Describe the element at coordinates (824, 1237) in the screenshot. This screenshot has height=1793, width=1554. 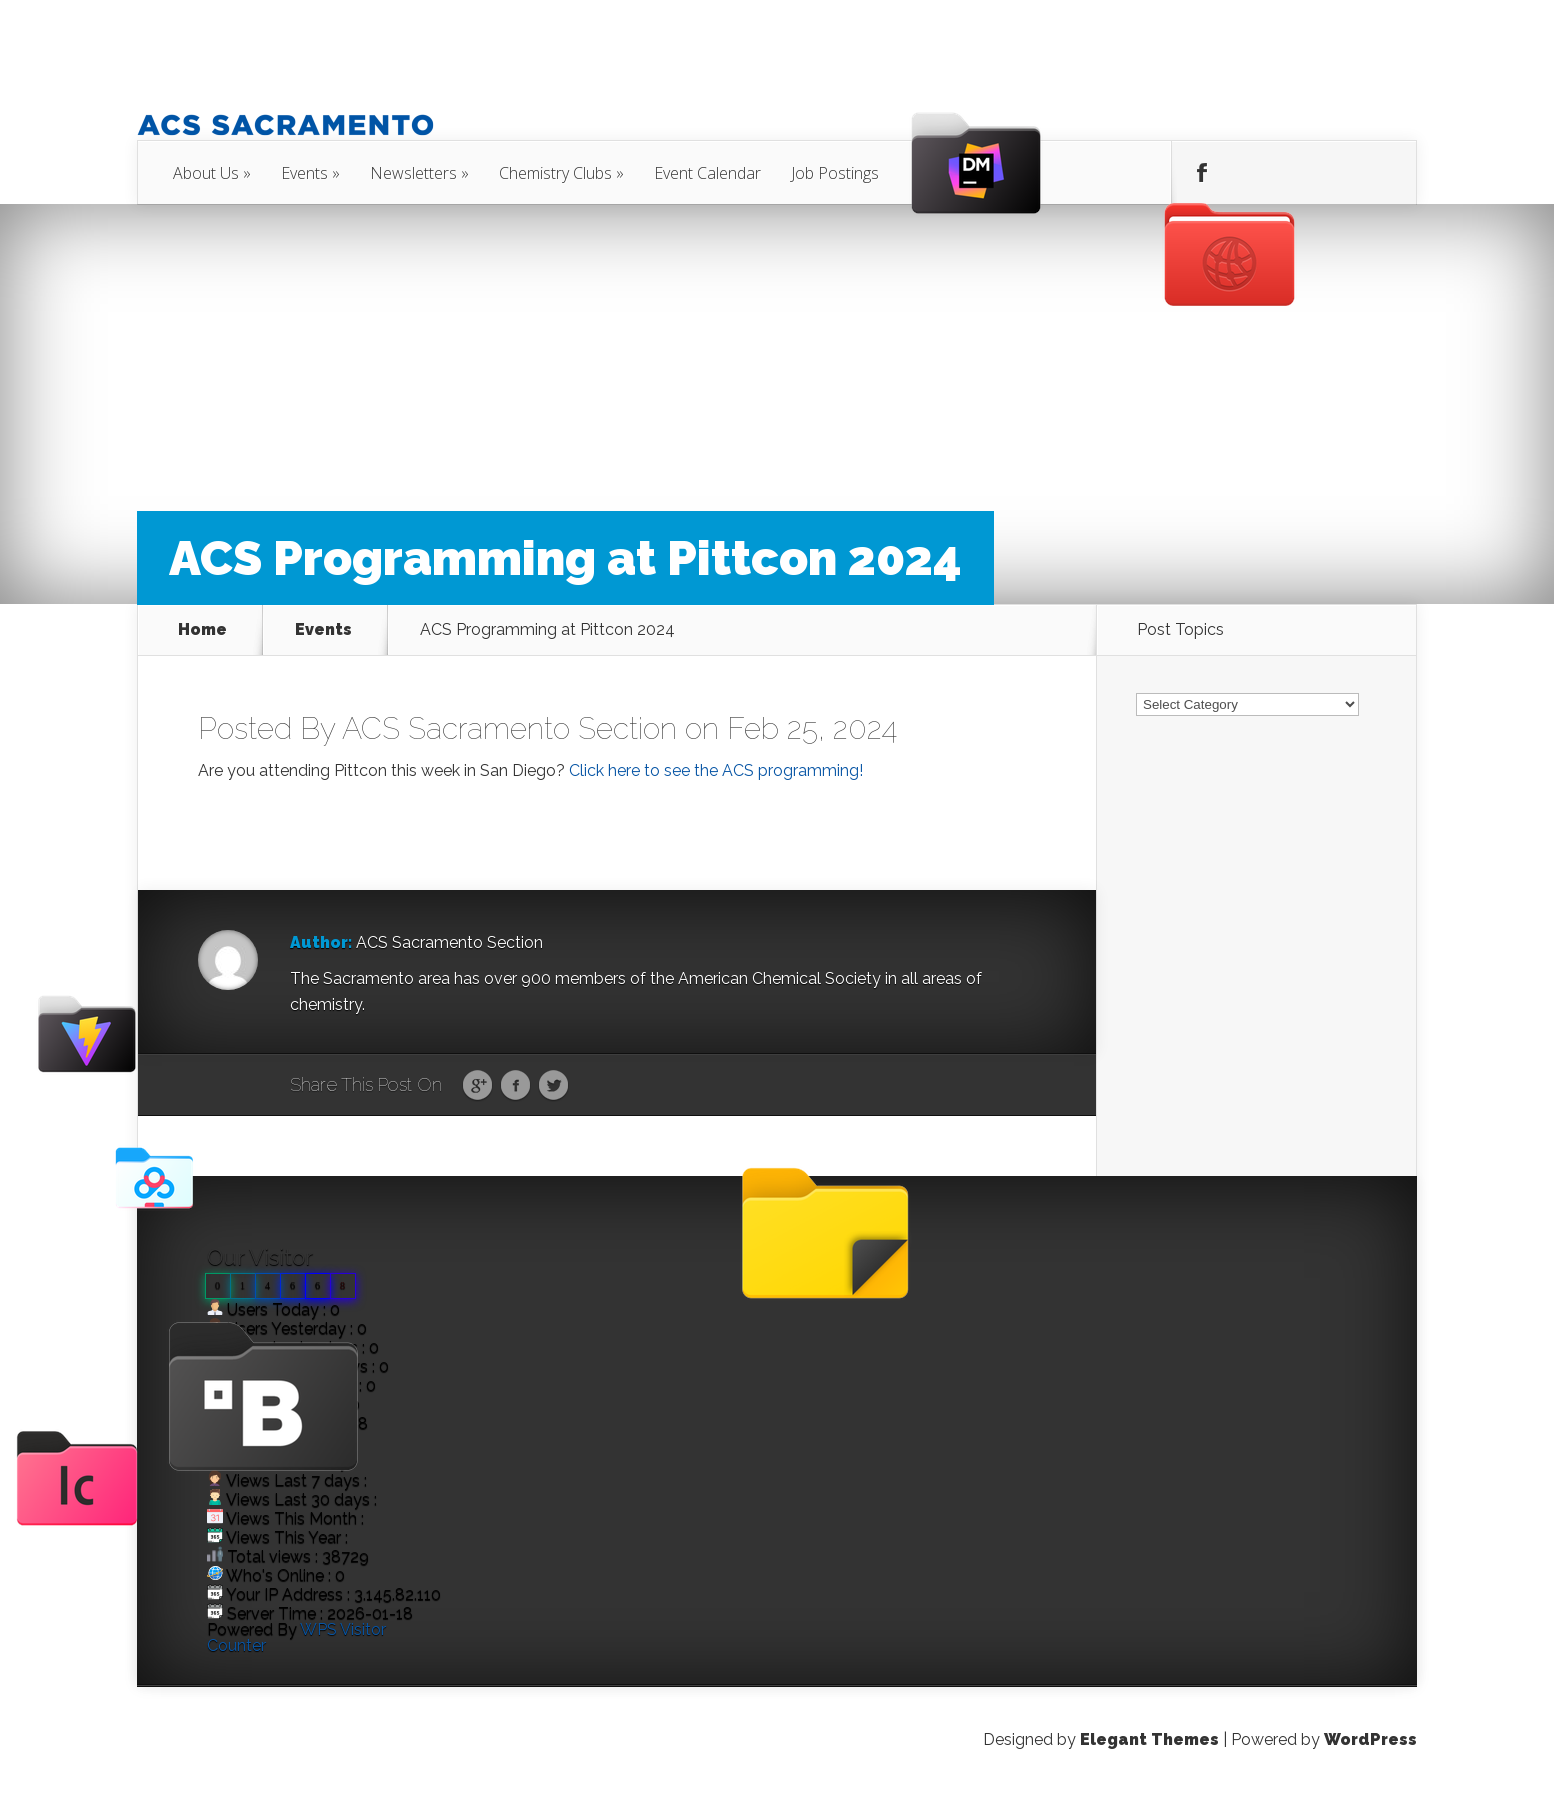
I see `open sticky notes folder` at that location.